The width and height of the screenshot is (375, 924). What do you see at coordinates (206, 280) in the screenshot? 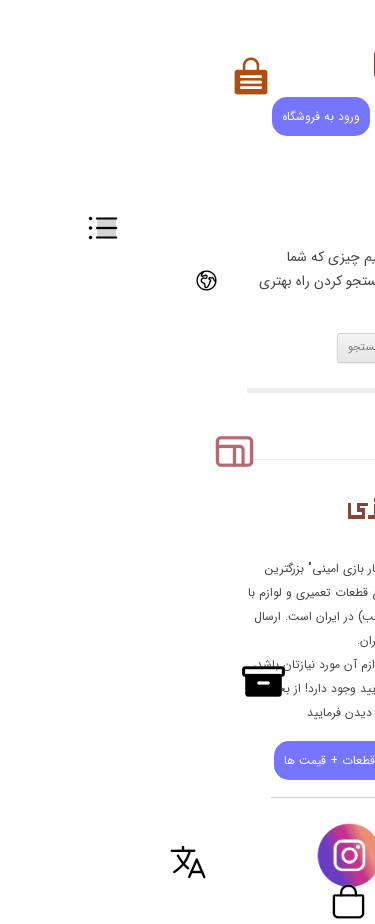
I see `switch to international or regional settings` at bounding box center [206, 280].